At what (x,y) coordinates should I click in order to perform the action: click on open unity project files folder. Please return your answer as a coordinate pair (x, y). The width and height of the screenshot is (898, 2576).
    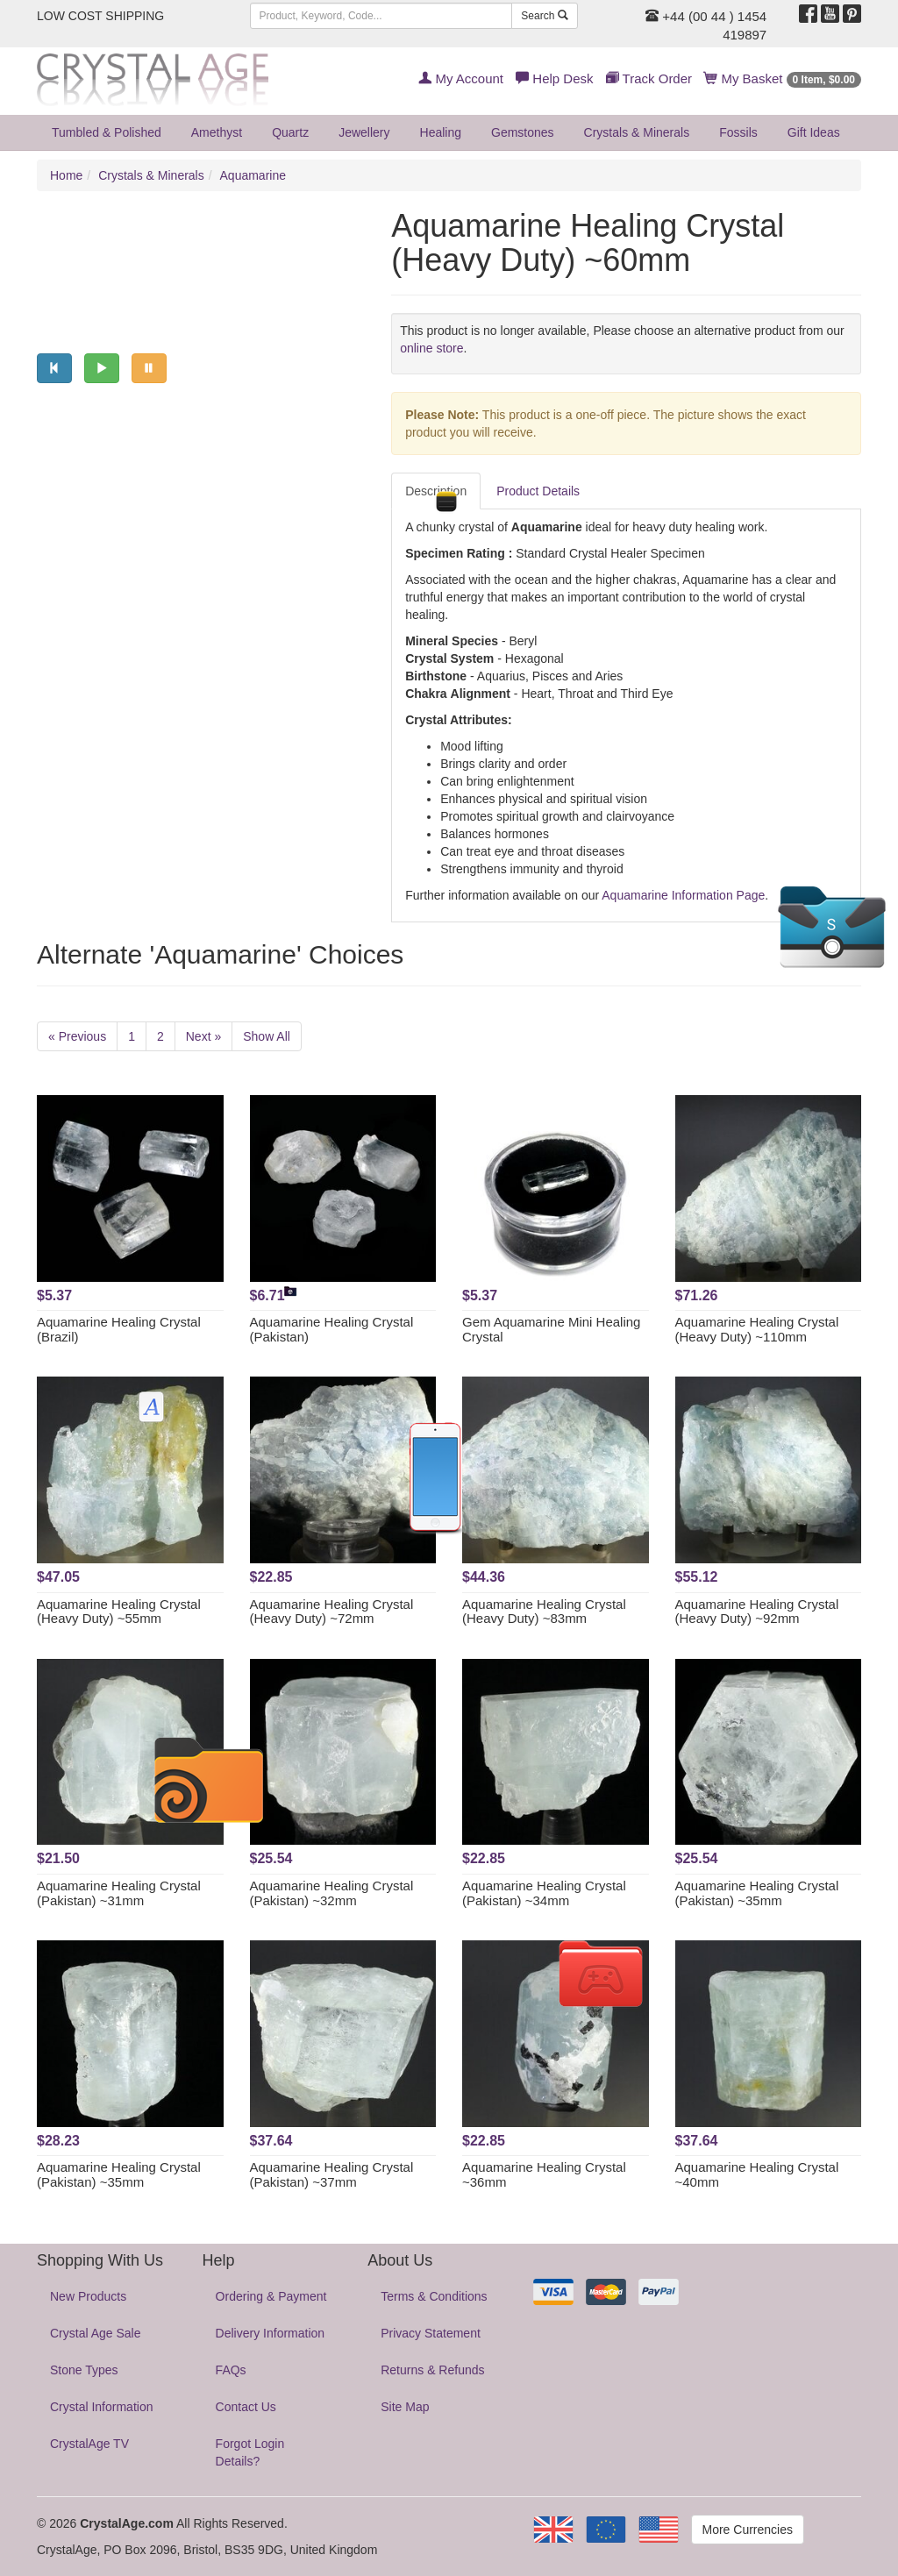
    Looking at the image, I should click on (290, 1292).